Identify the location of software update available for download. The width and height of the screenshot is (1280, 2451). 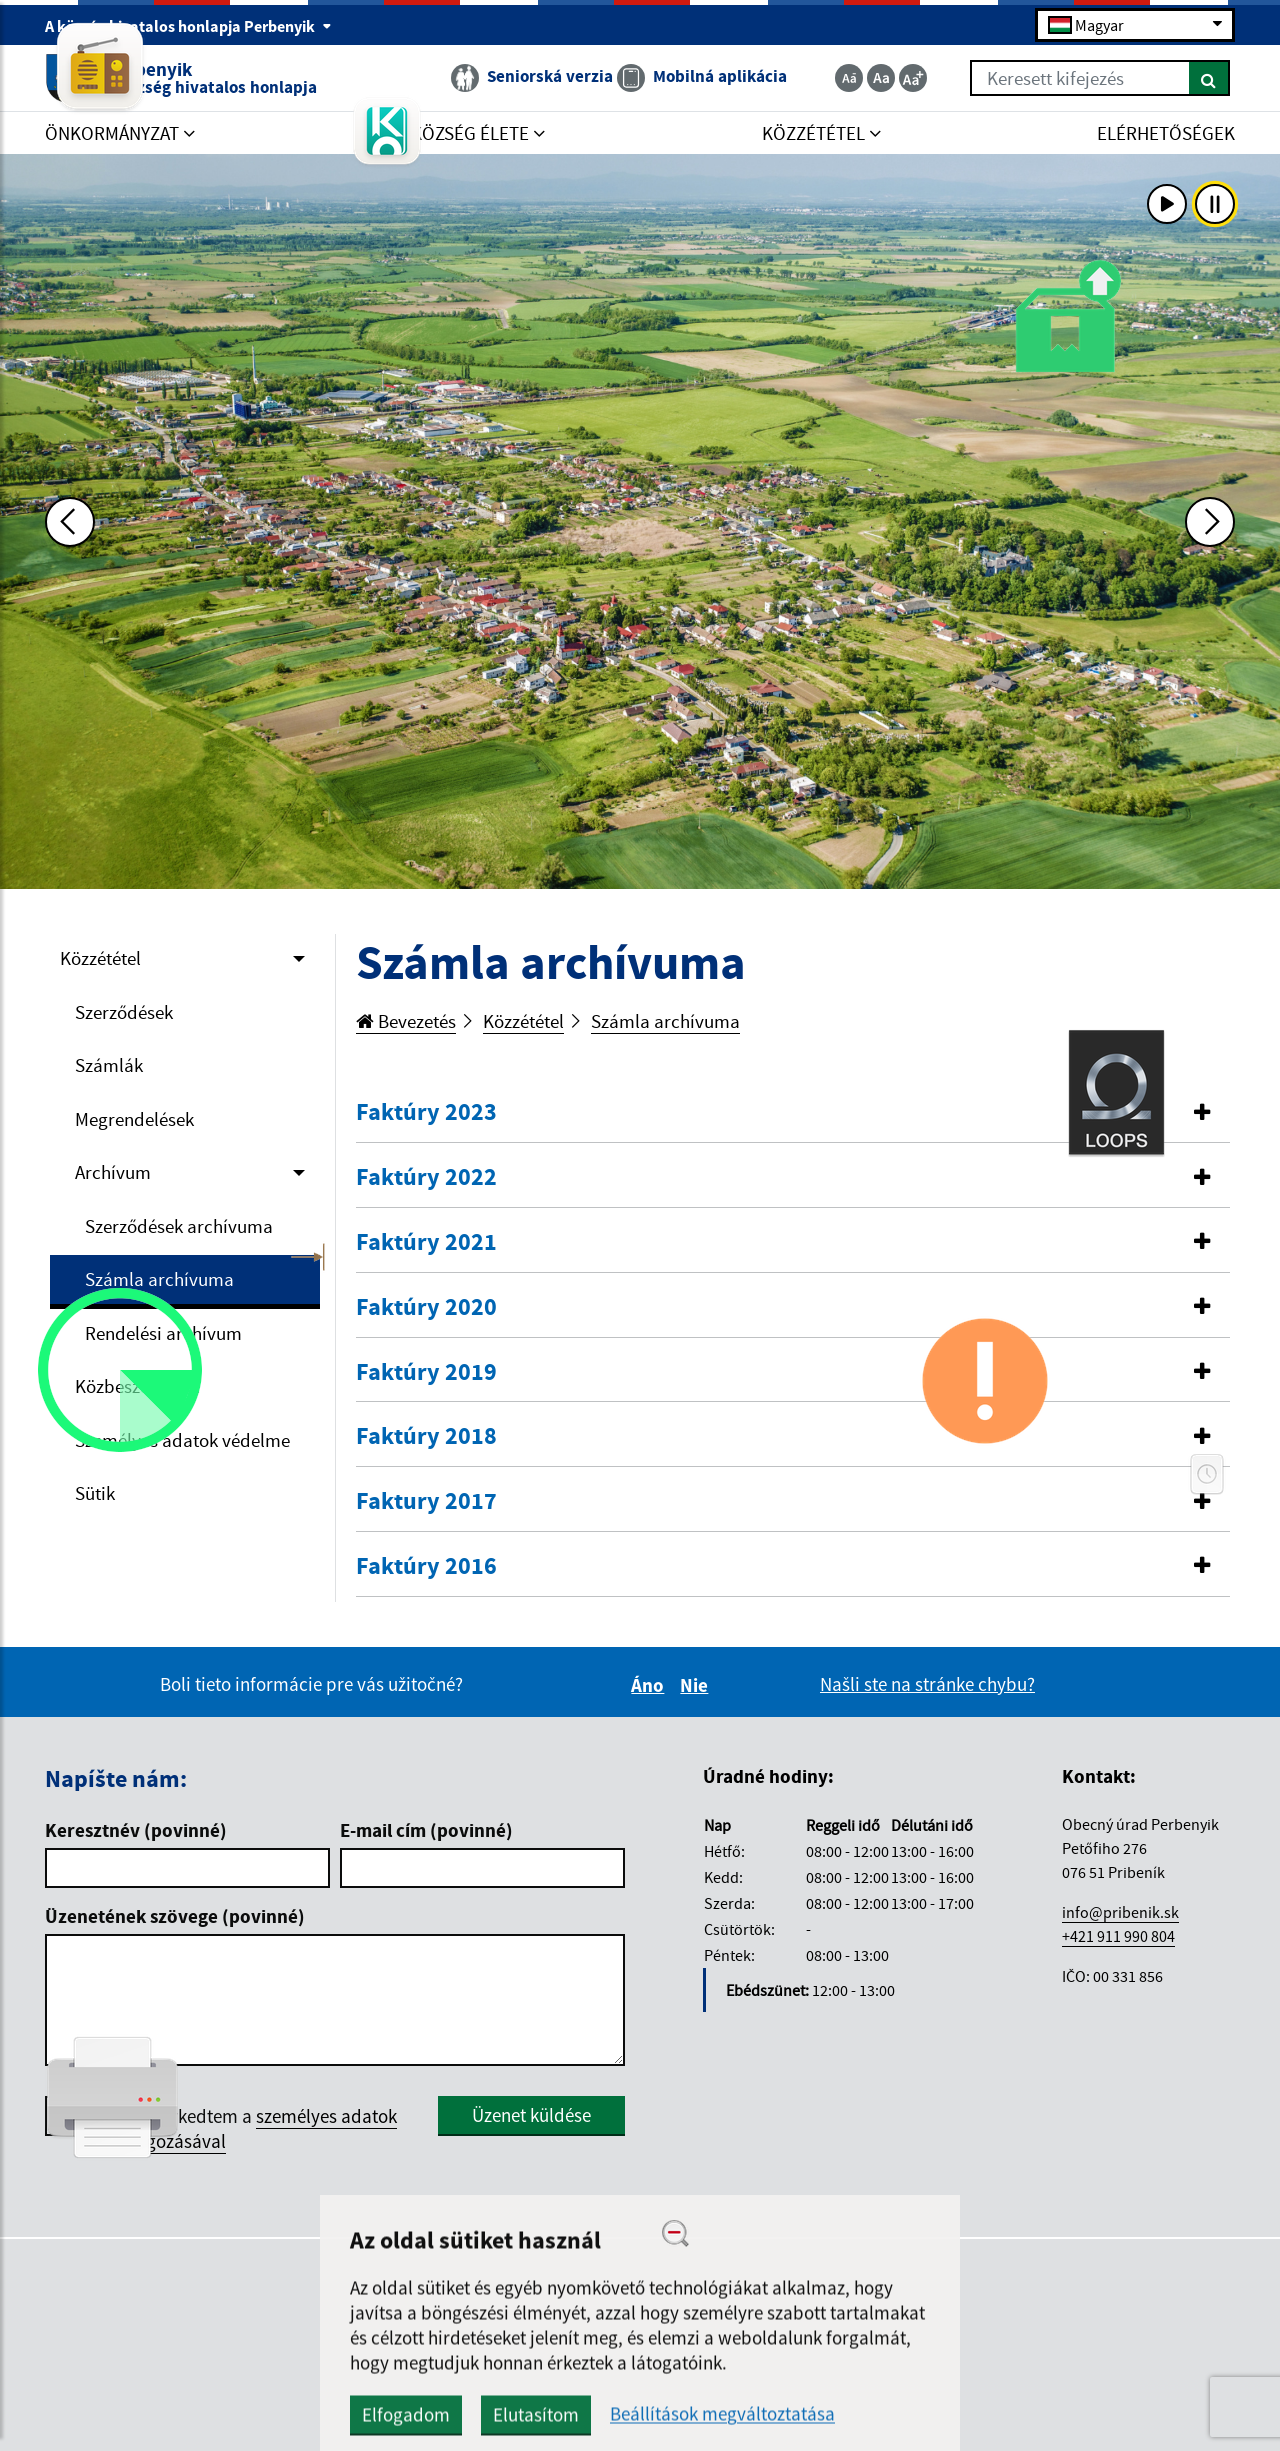
(1065, 316).